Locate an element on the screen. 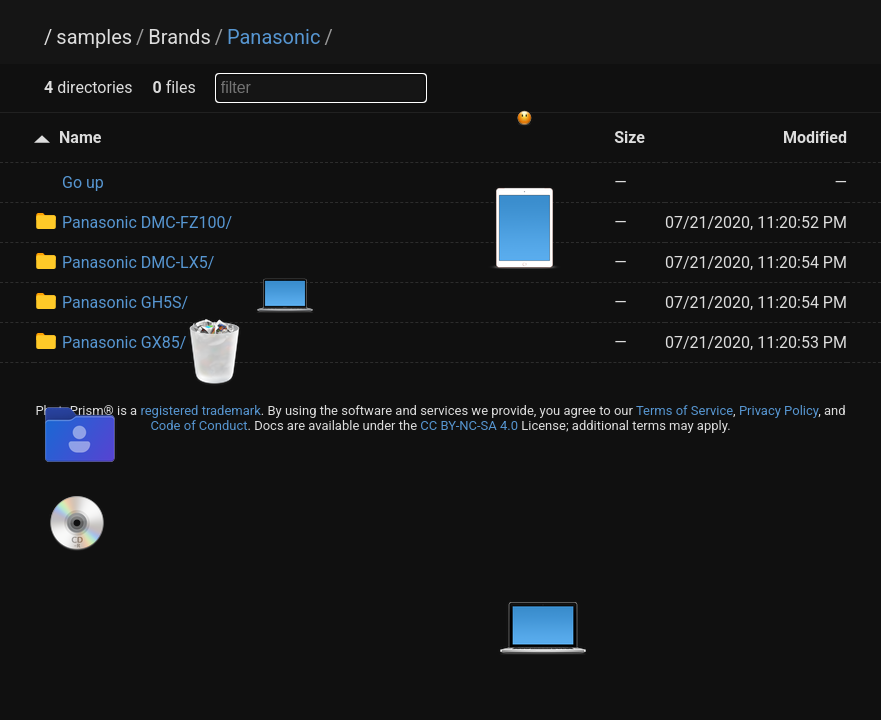 This screenshot has height=720, width=881. macbook pro device identifier in system settings is located at coordinates (543, 625).